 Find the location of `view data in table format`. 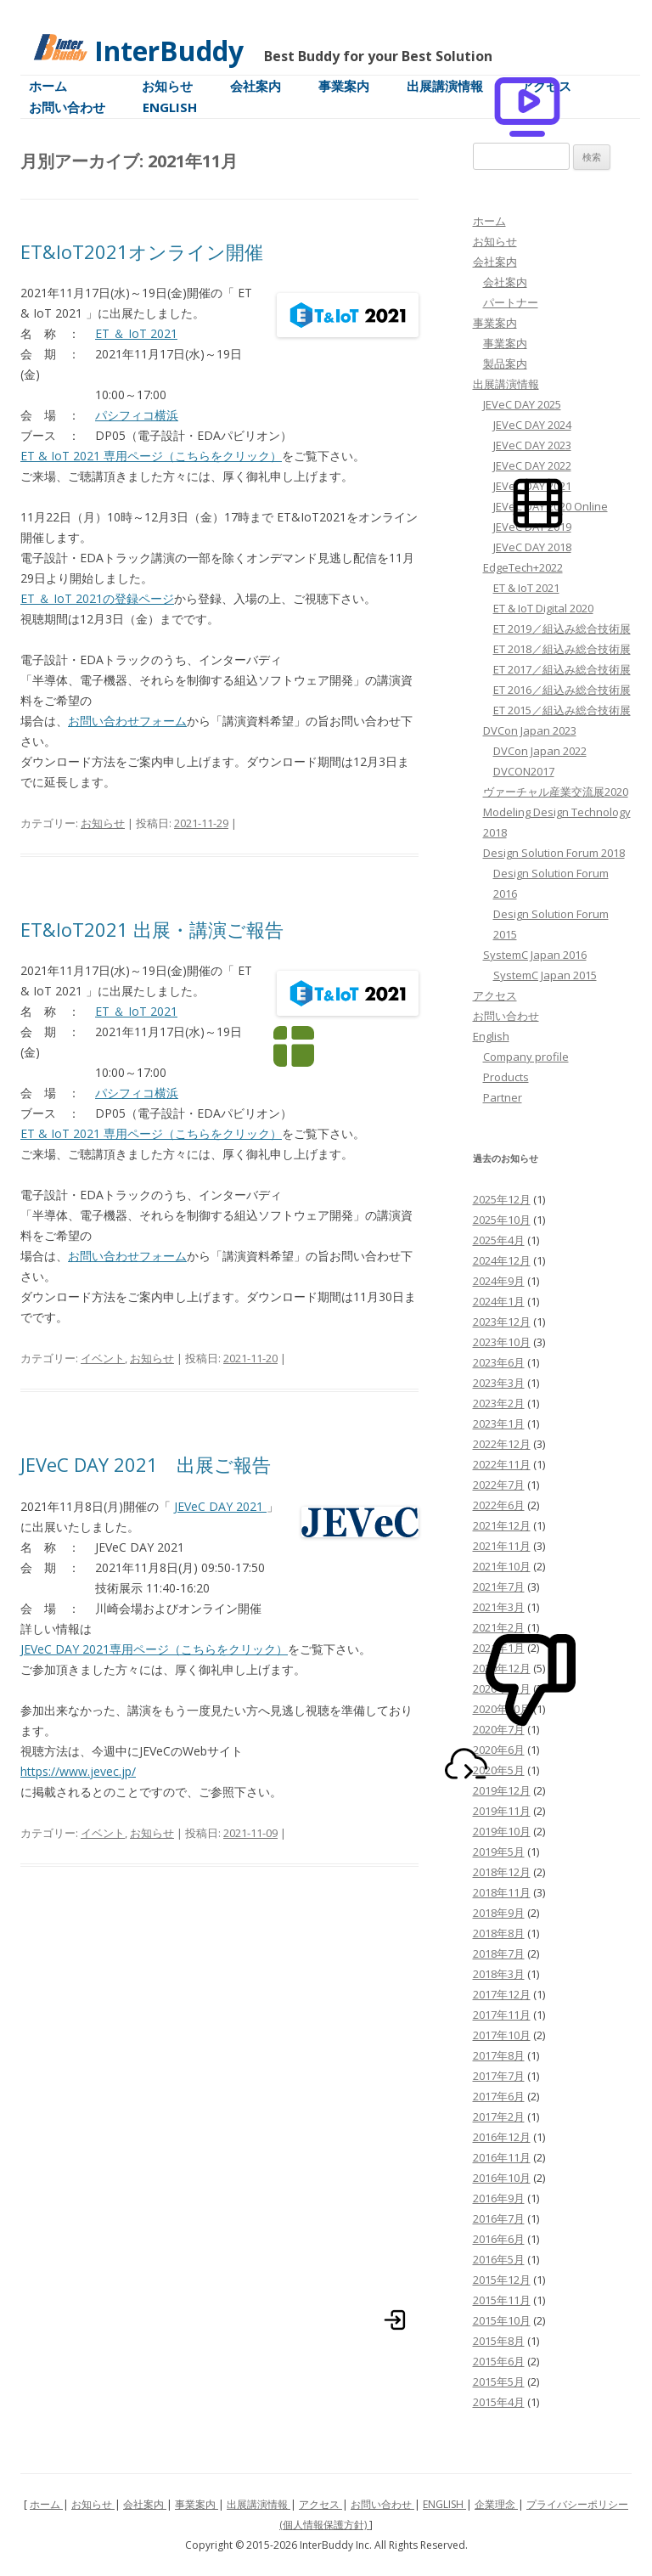

view data in table format is located at coordinates (294, 1046).